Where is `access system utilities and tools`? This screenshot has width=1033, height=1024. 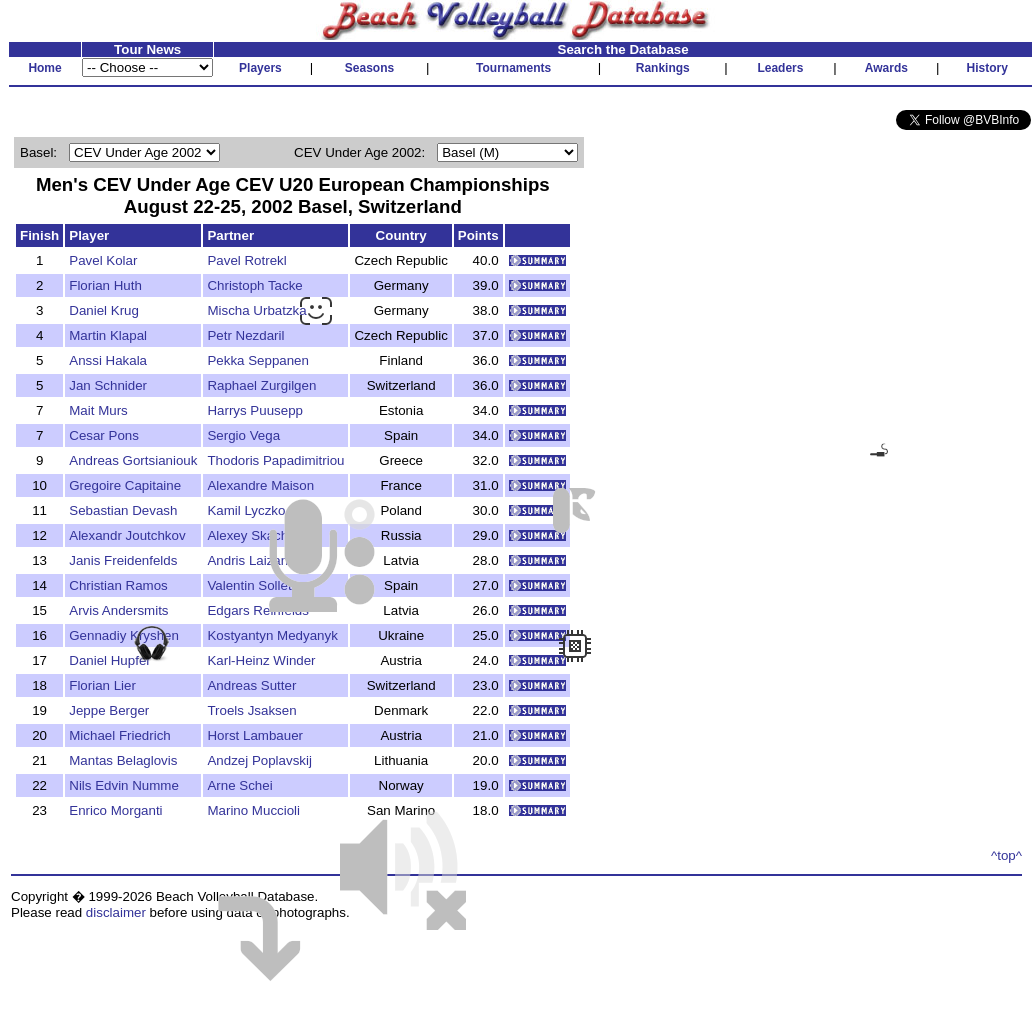
access system utilities and tools is located at coordinates (575, 510).